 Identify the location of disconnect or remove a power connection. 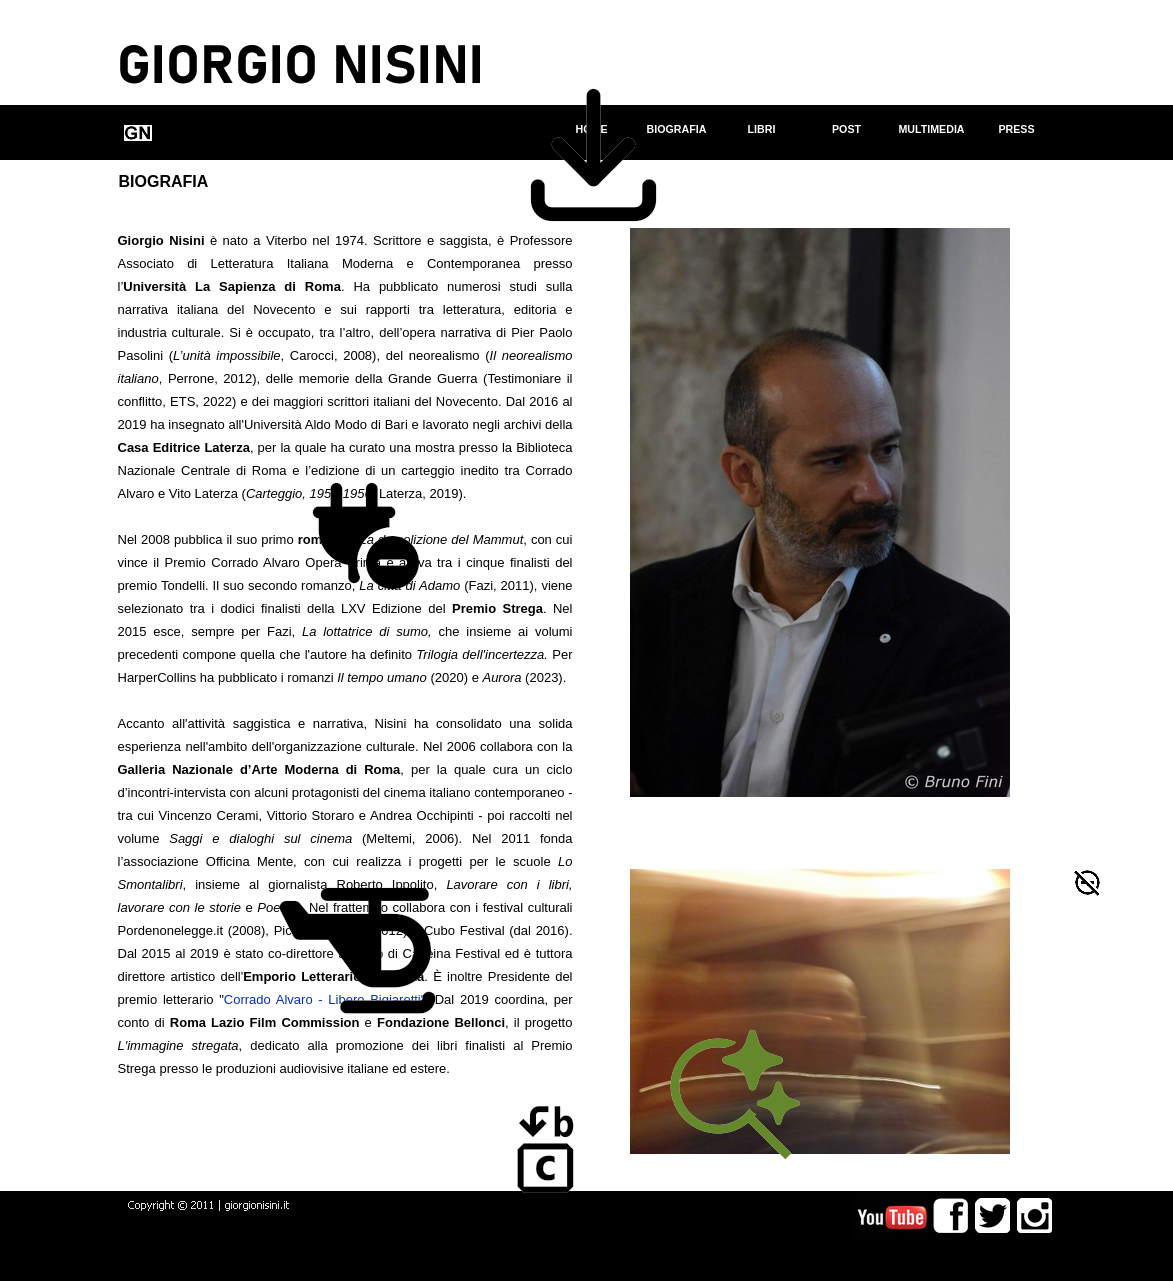
(360, 536).